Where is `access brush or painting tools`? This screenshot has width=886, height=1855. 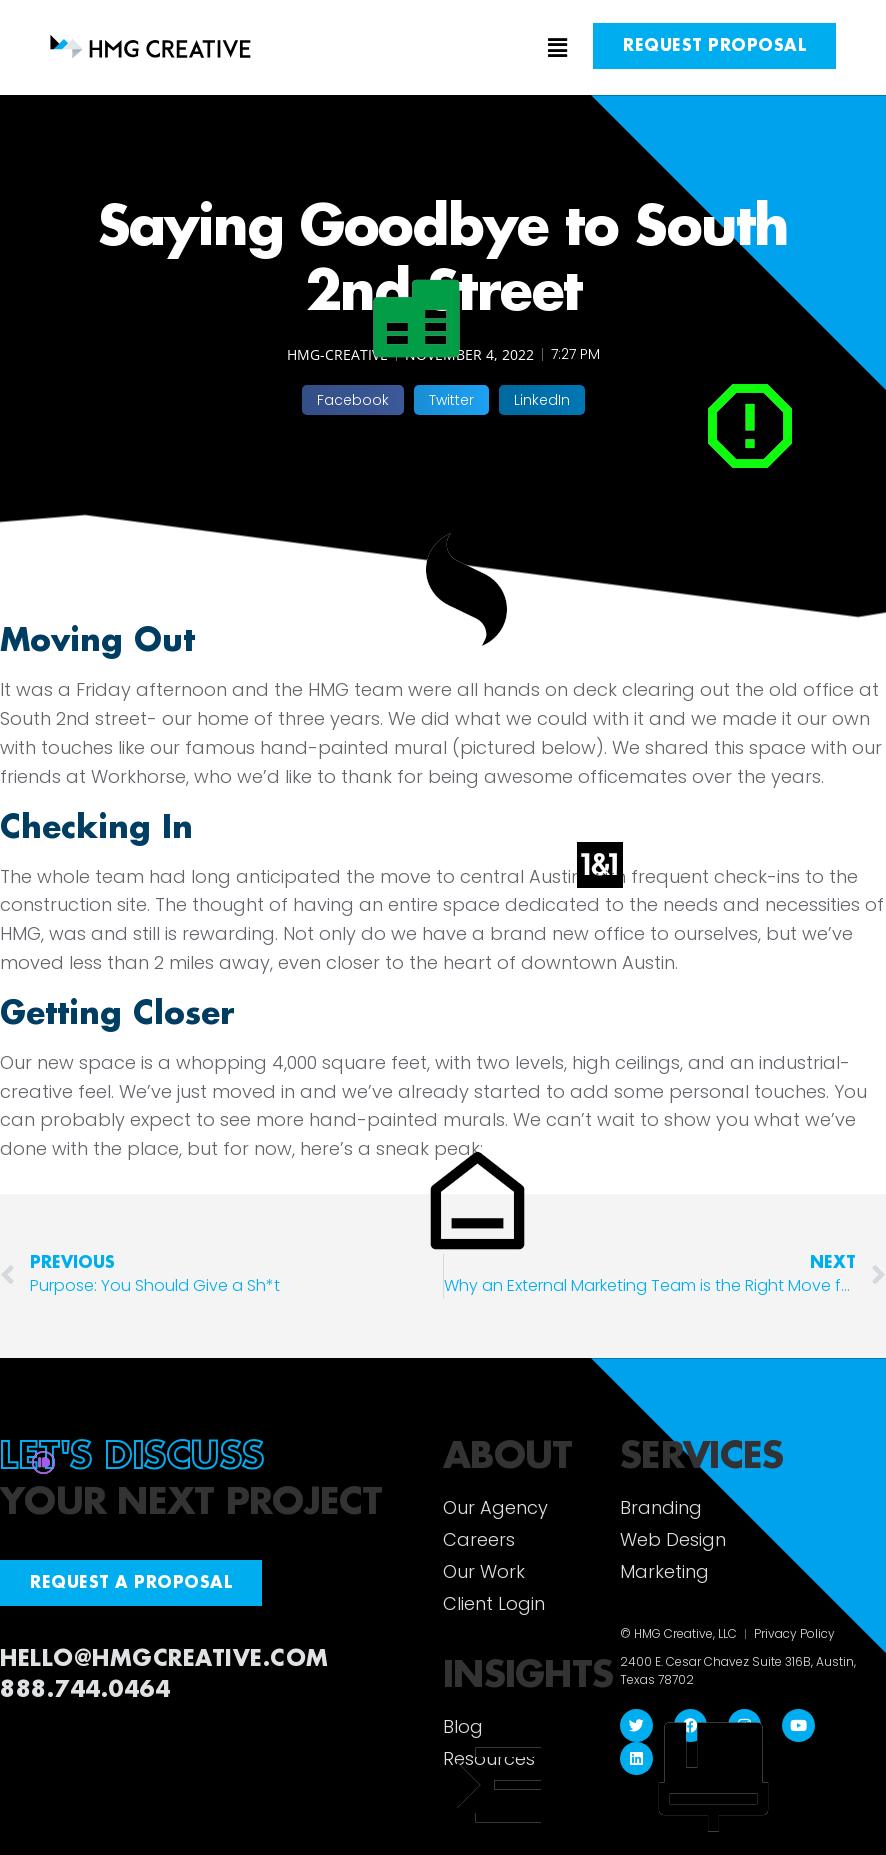
access brush or painting tools is located at coordinates (713, 1771).